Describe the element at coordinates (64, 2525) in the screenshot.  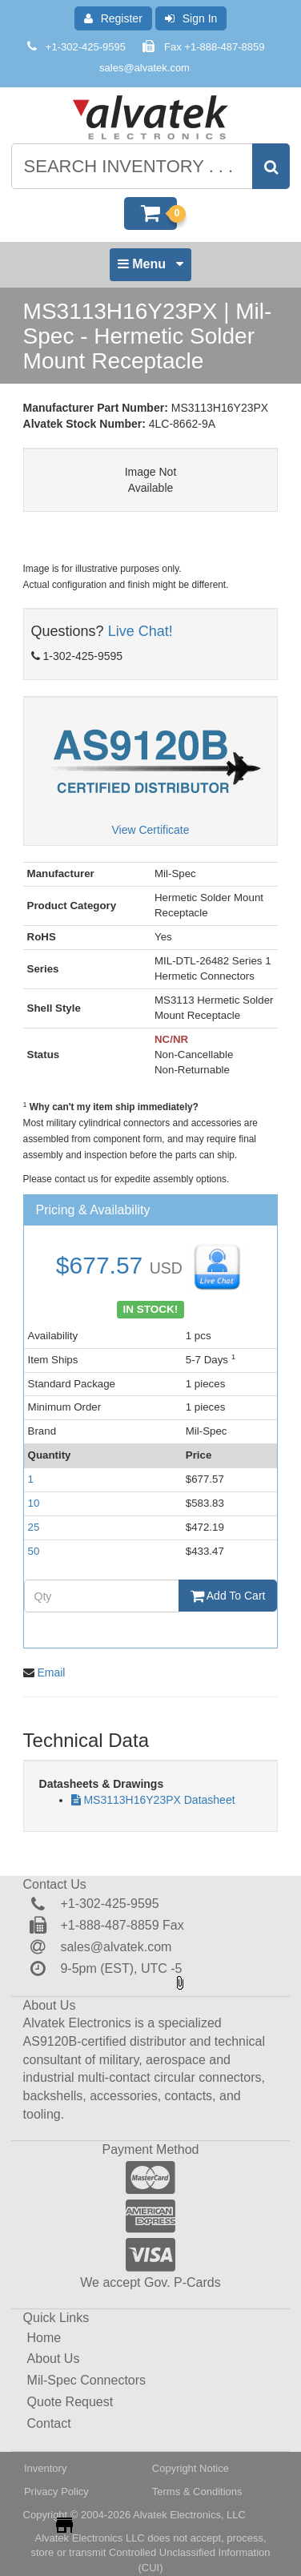
I see `browse or open the store` at that location.